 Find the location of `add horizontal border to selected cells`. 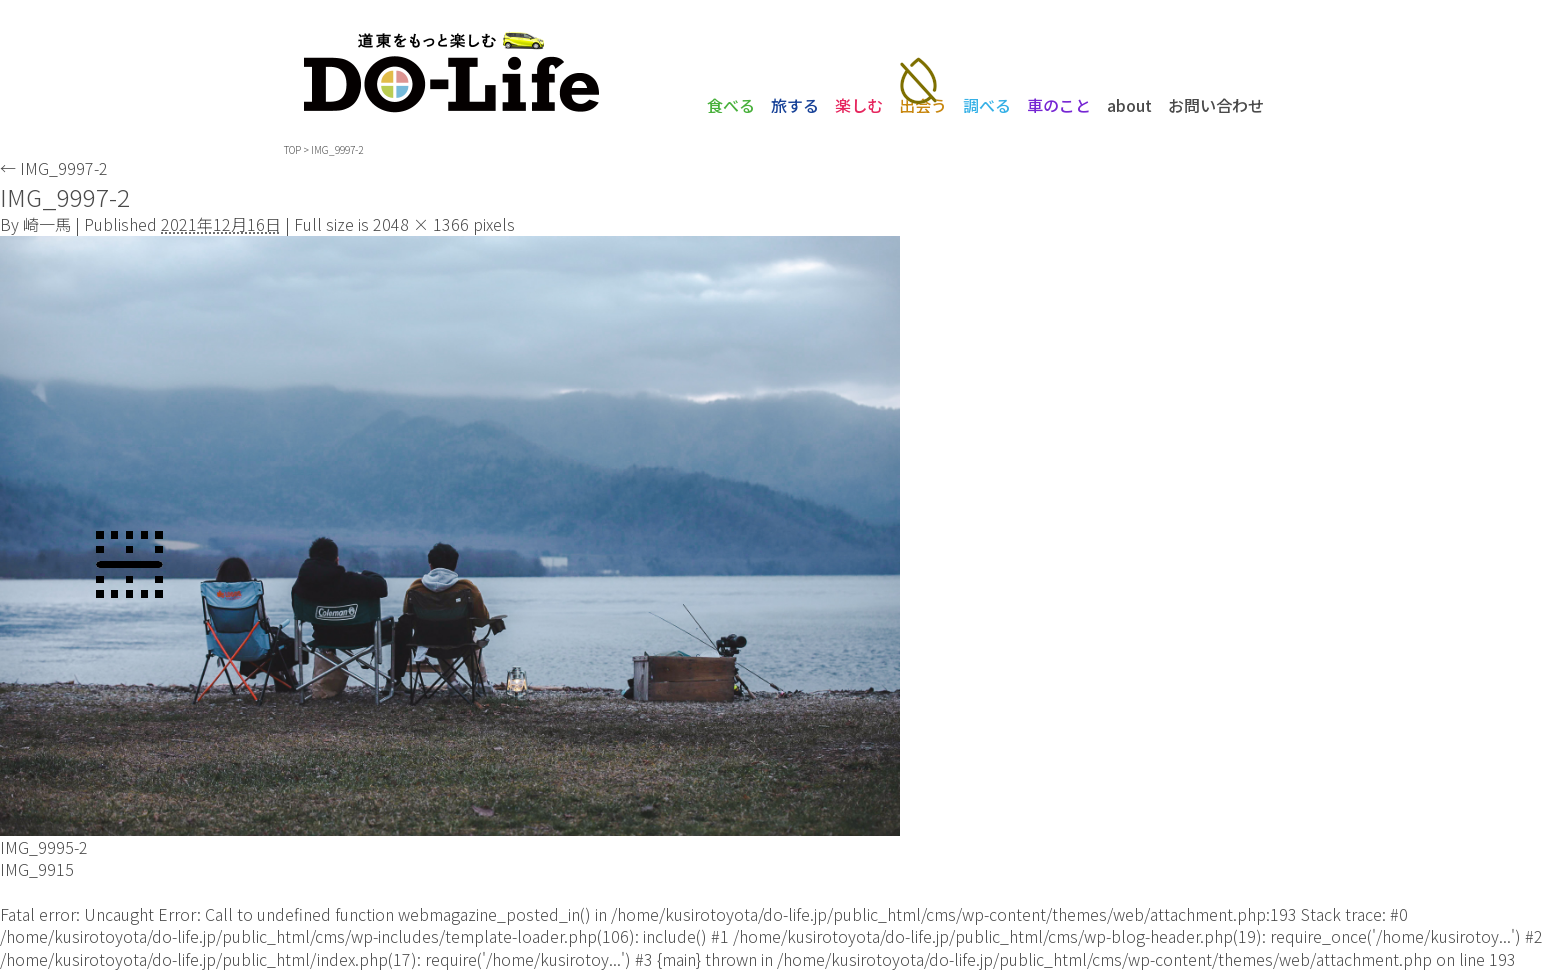

add horizontal border to selected cells is located at coordinates (129, 564).